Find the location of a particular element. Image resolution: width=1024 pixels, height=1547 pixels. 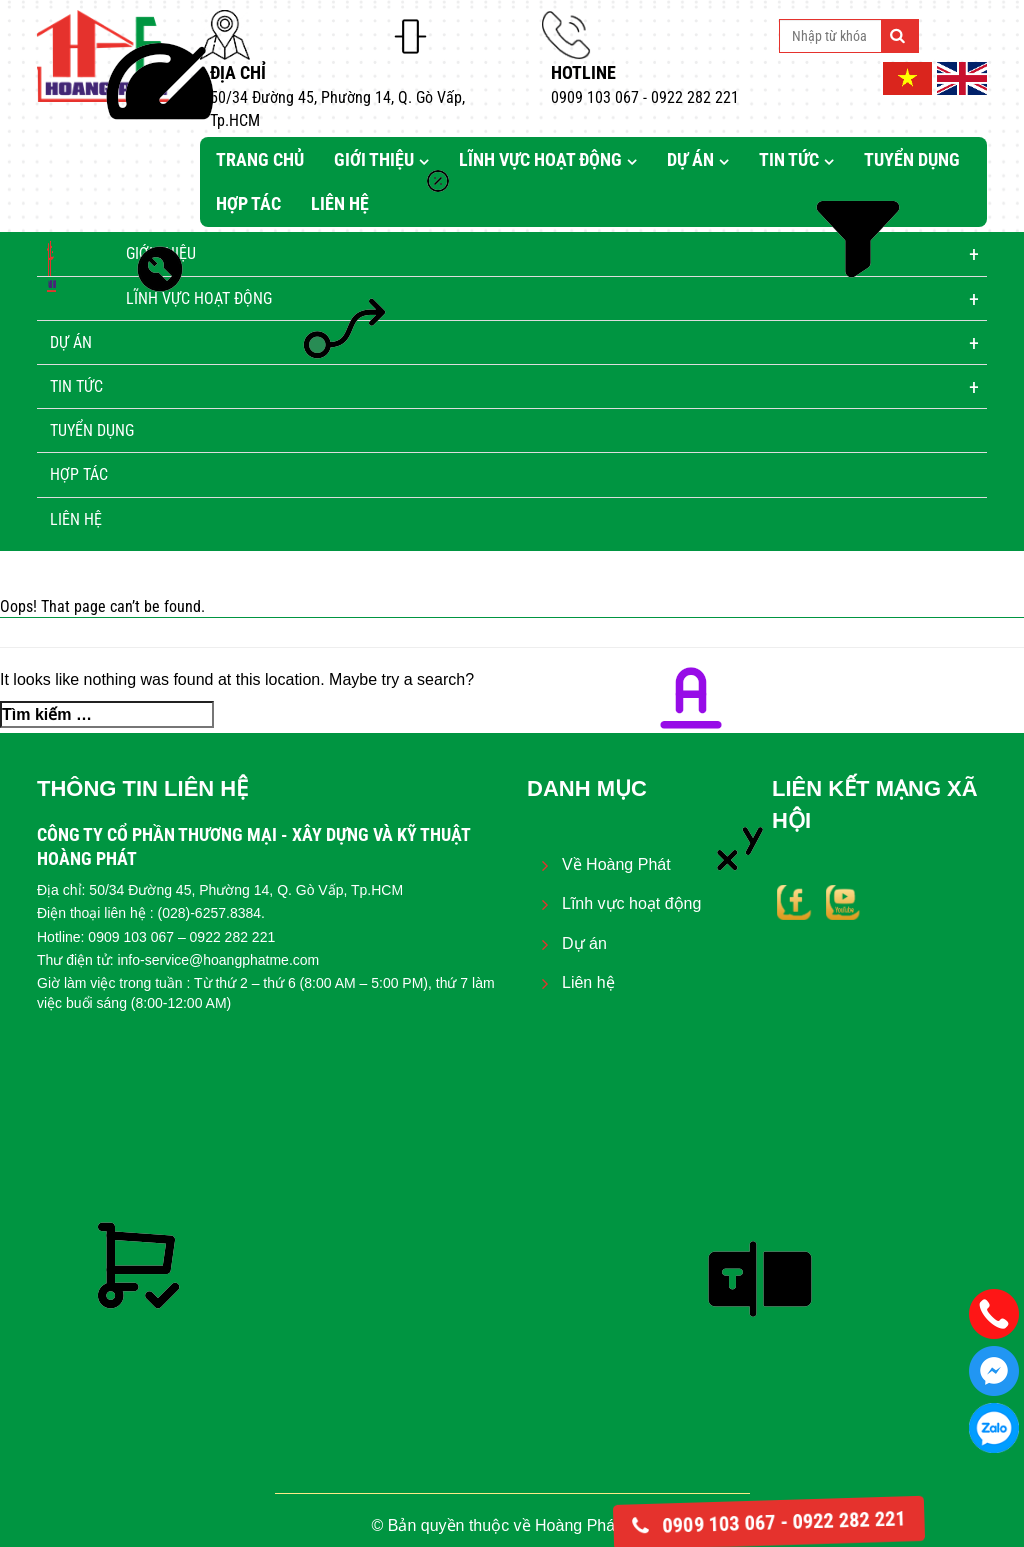

view speed or performance metrics is located at coordinates (160, 85).